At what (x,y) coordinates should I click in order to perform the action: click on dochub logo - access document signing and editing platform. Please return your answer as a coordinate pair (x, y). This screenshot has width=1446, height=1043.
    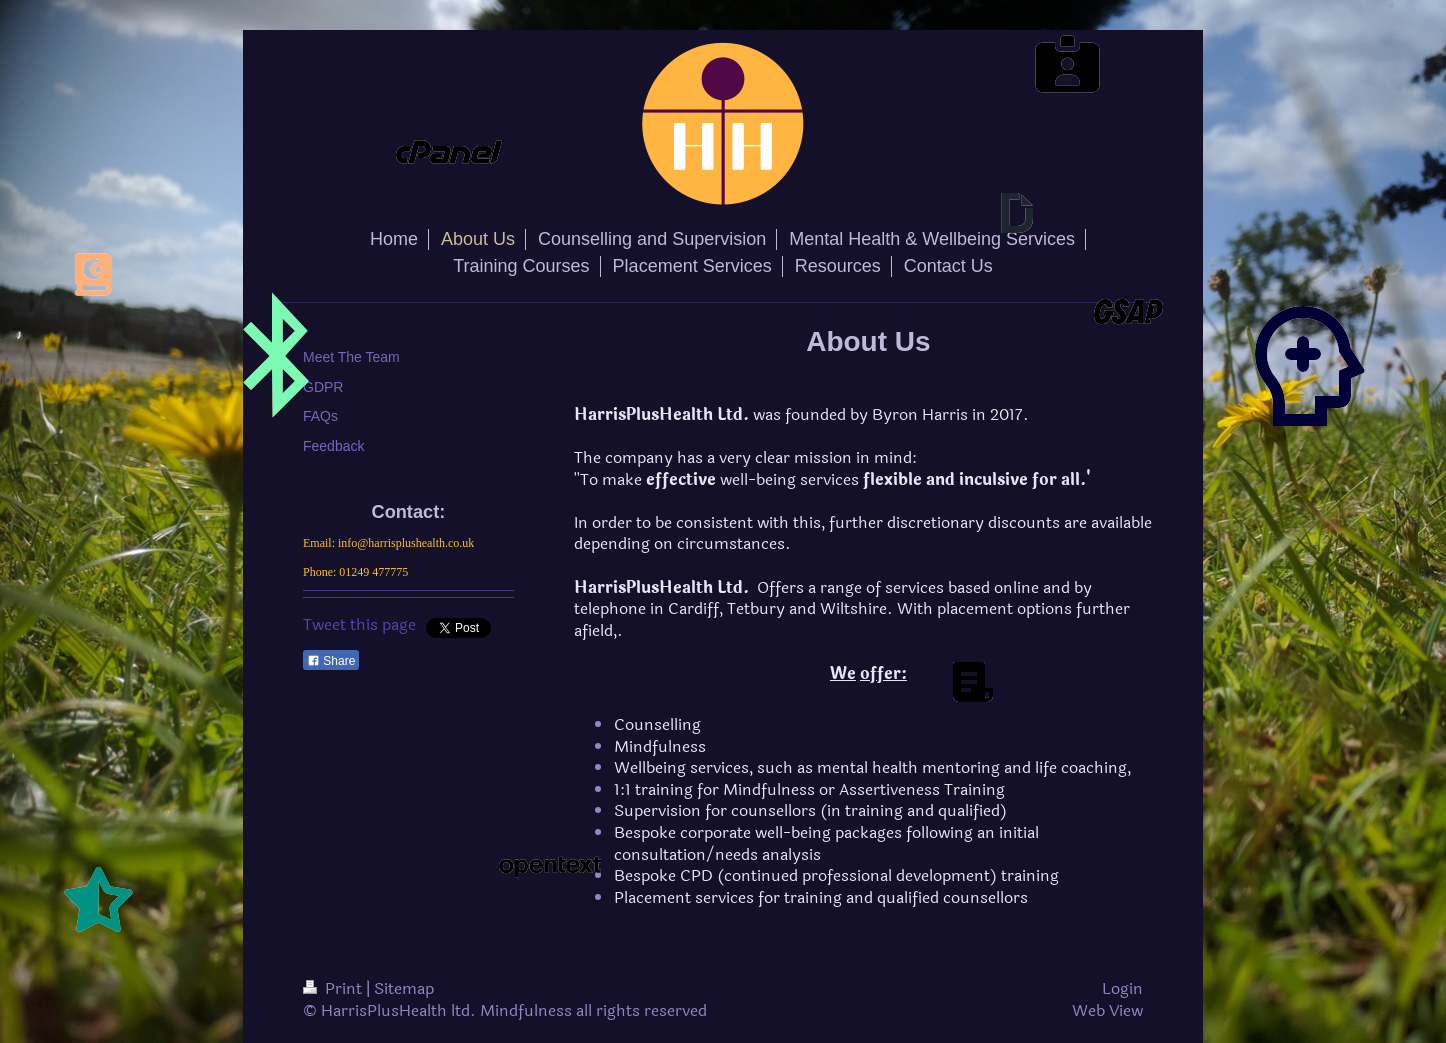
    Looking at the image, I should click on (1018, 213).